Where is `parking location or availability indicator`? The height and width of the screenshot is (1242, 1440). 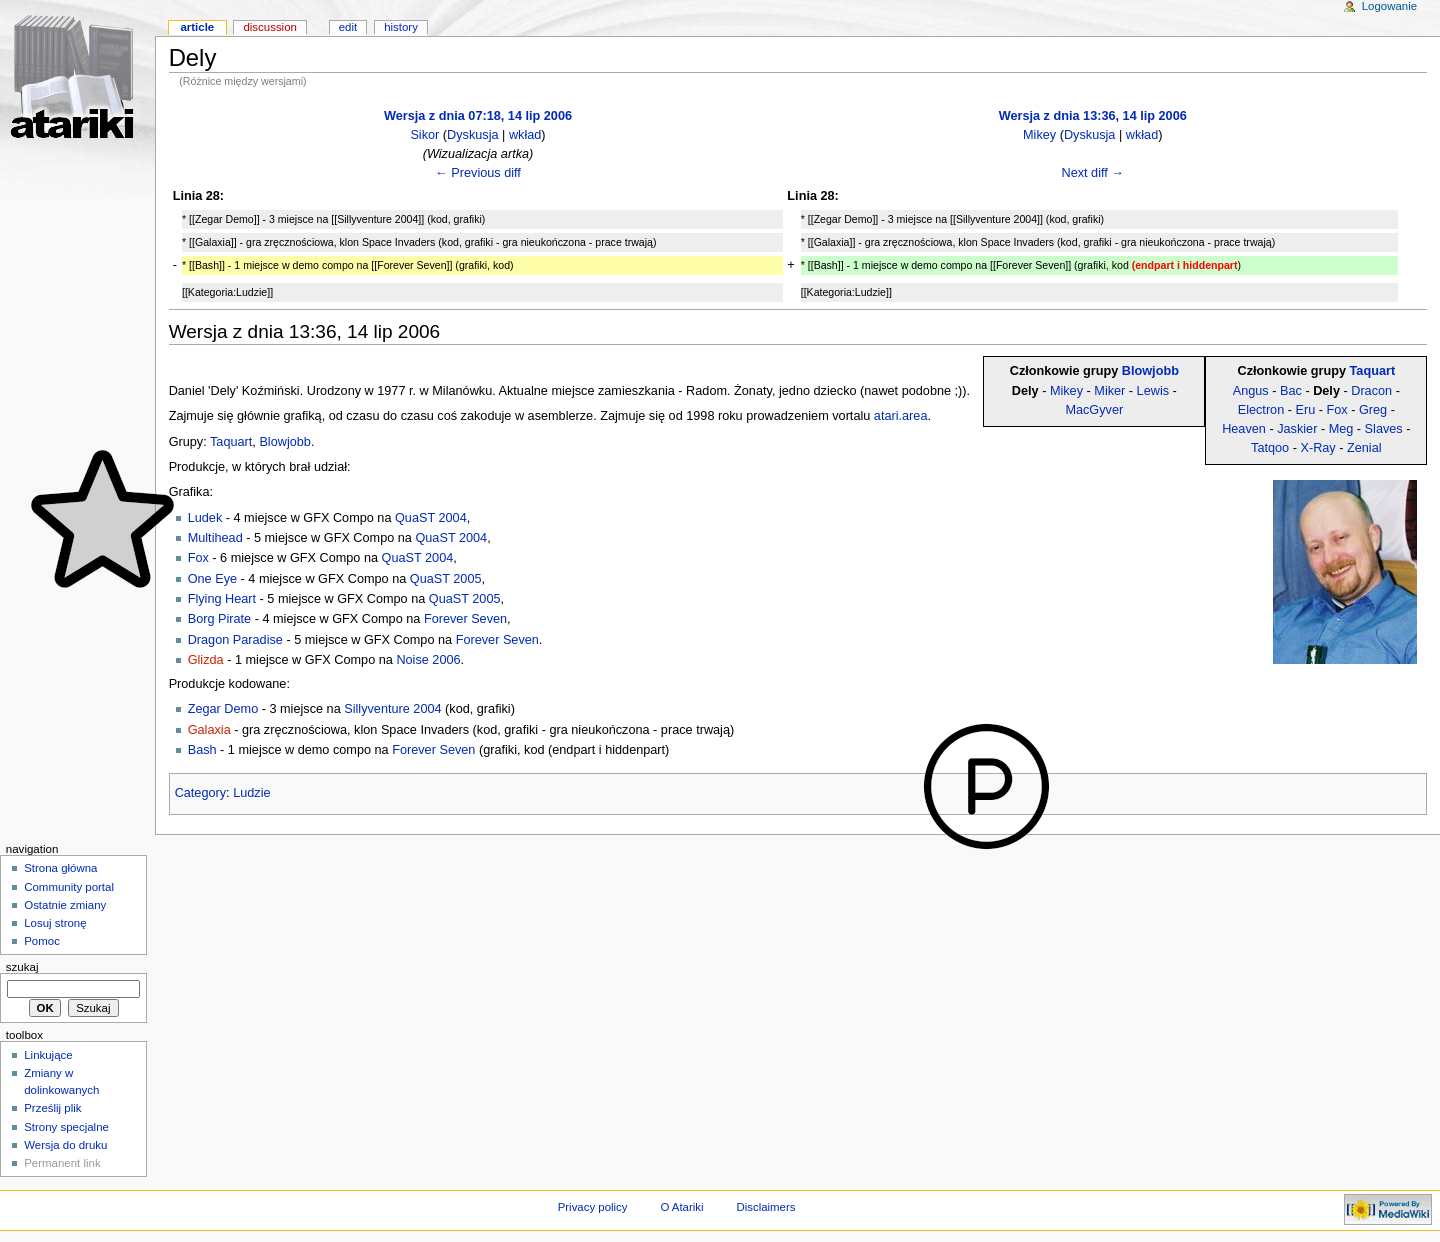
parking location or availability indicator is located at coordinates (986, 786).